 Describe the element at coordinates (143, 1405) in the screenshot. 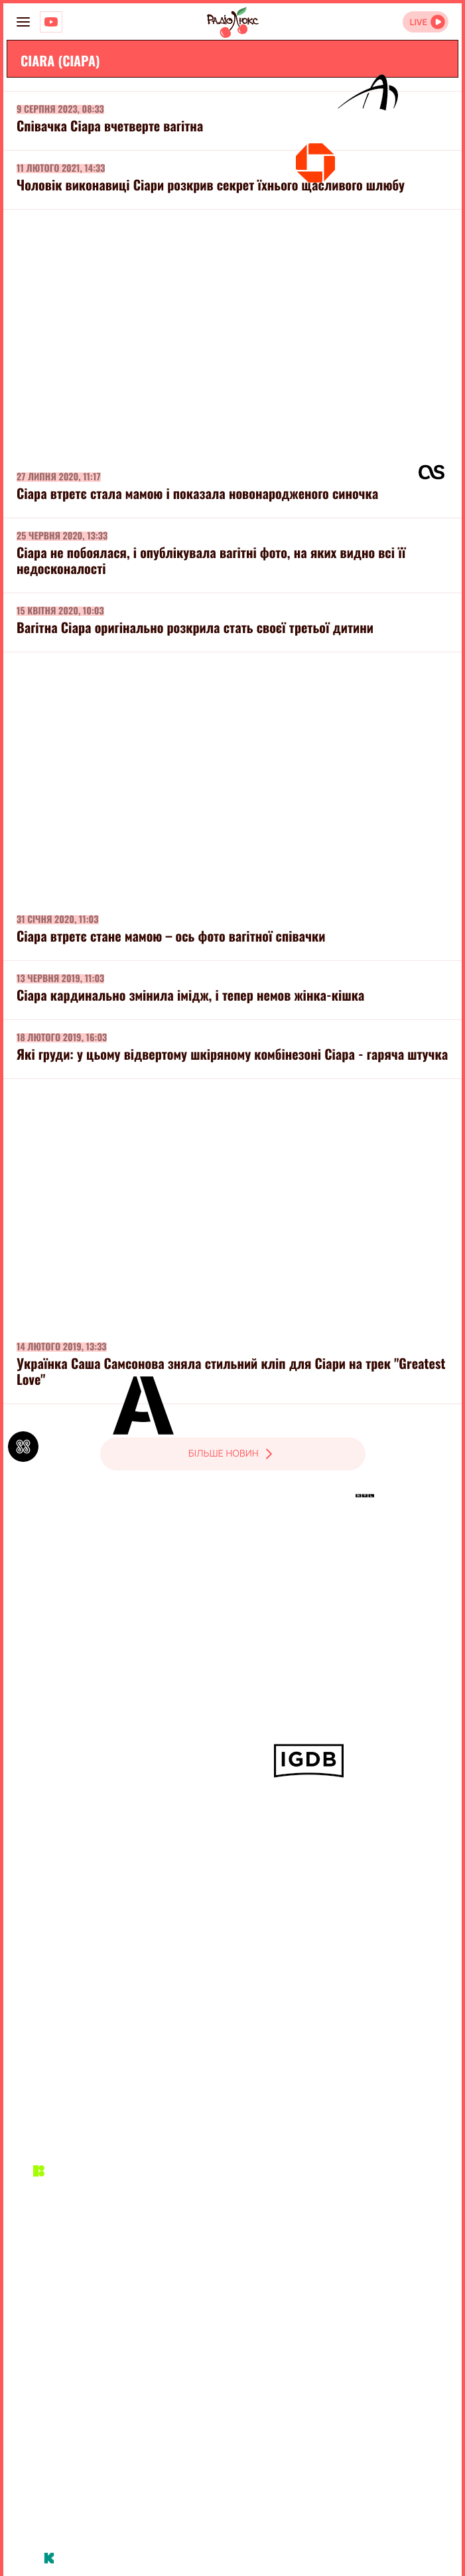

I see `airbrake error monitoring service logo` at that location.